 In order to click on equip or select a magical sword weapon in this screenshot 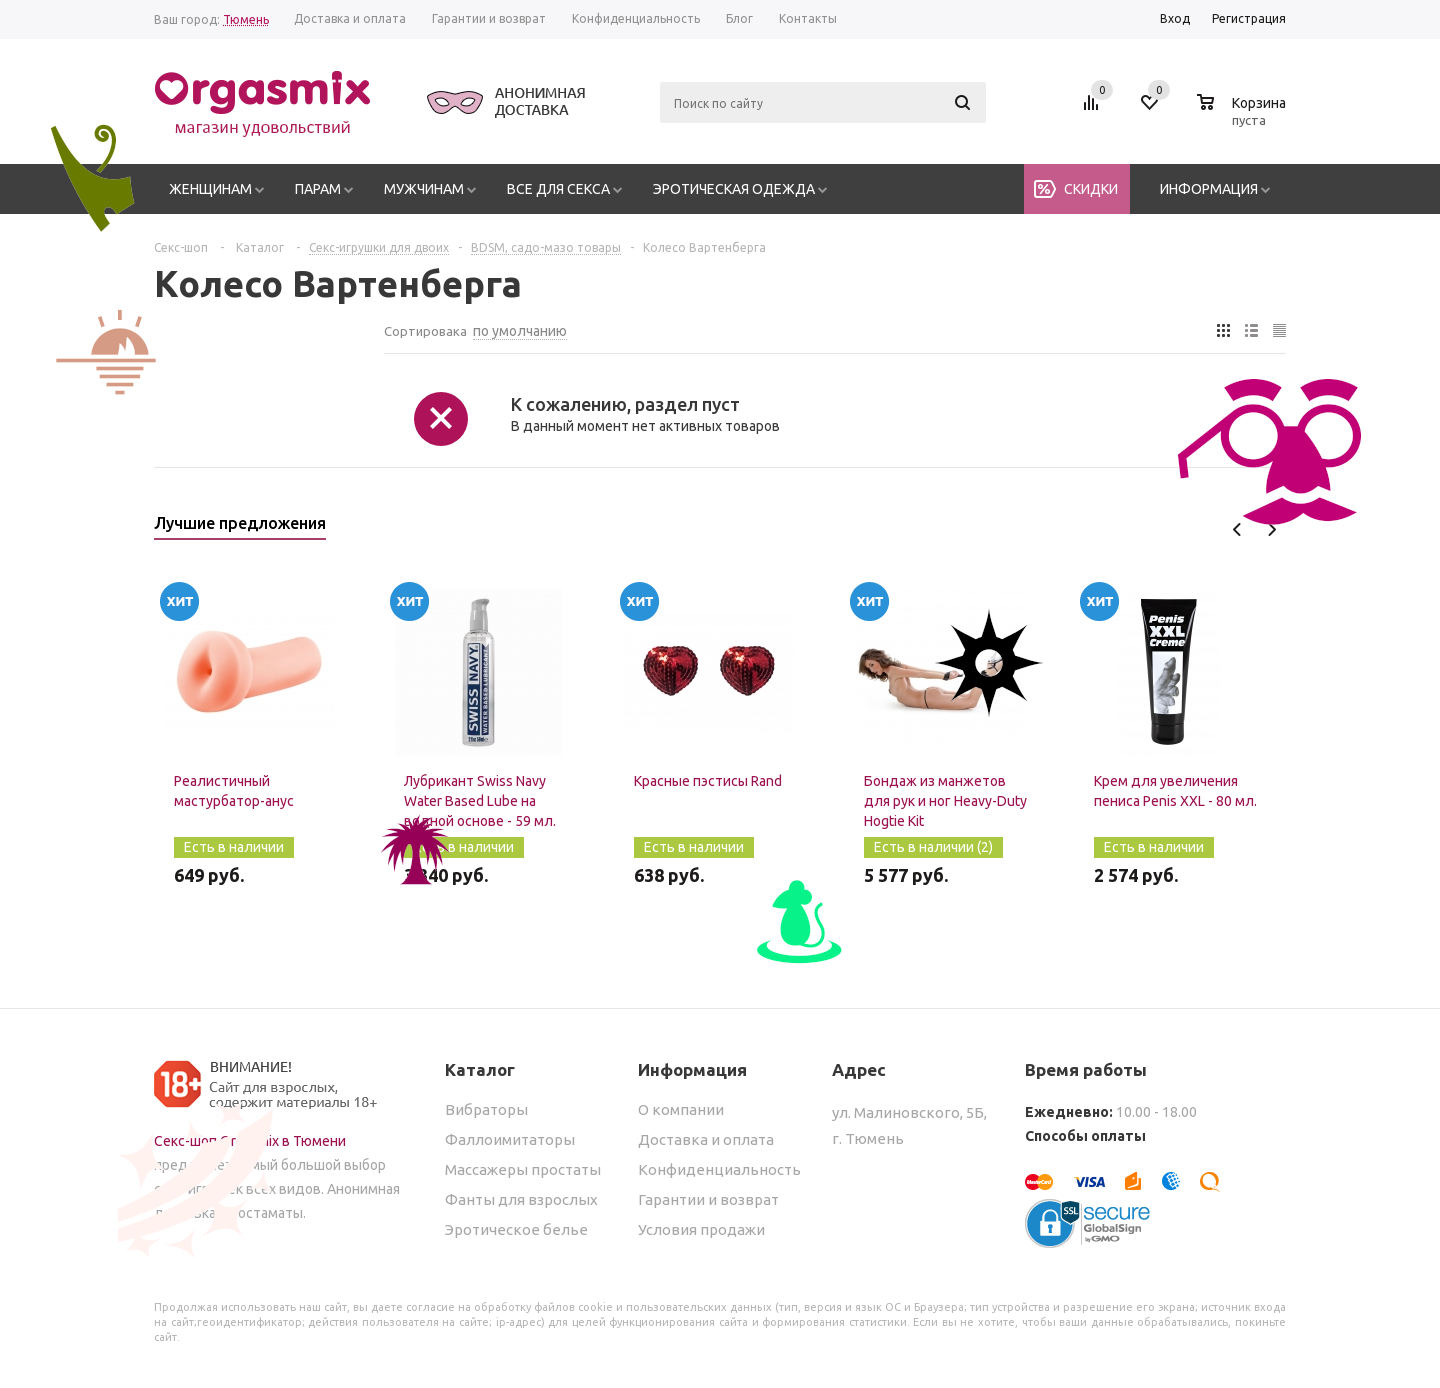, I will do `click(194, 1179)`.